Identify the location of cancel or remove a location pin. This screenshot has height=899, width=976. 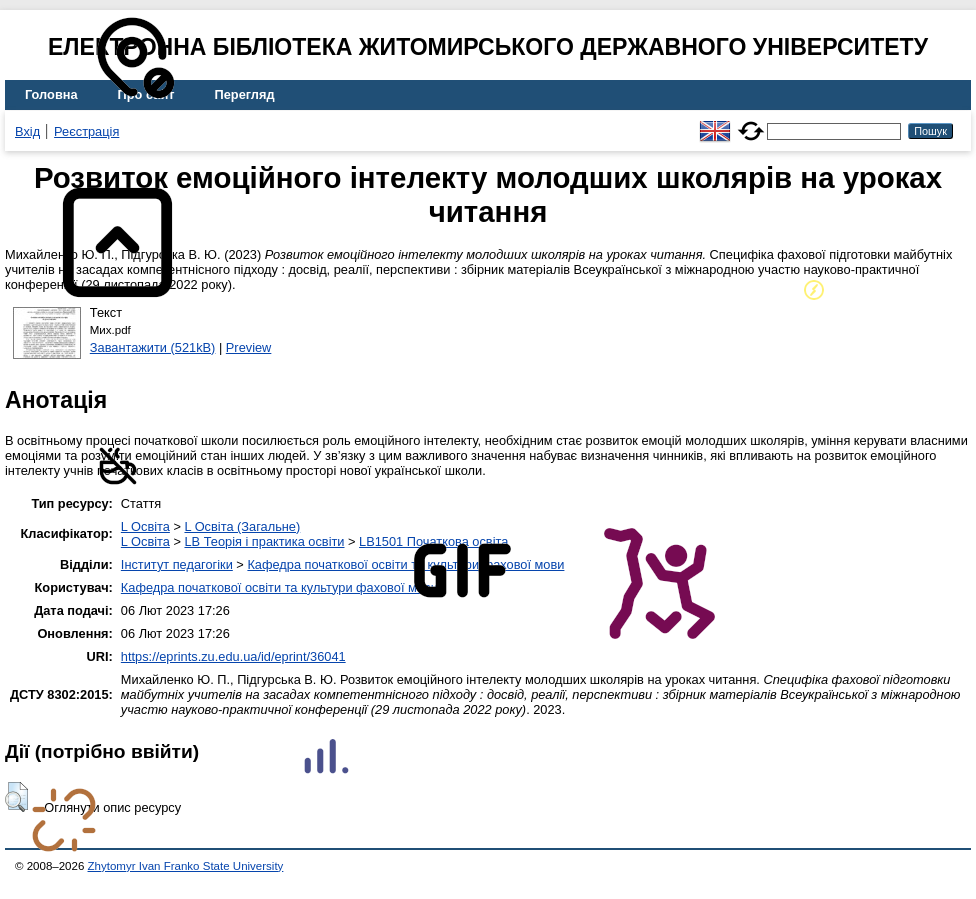
(132, 56).